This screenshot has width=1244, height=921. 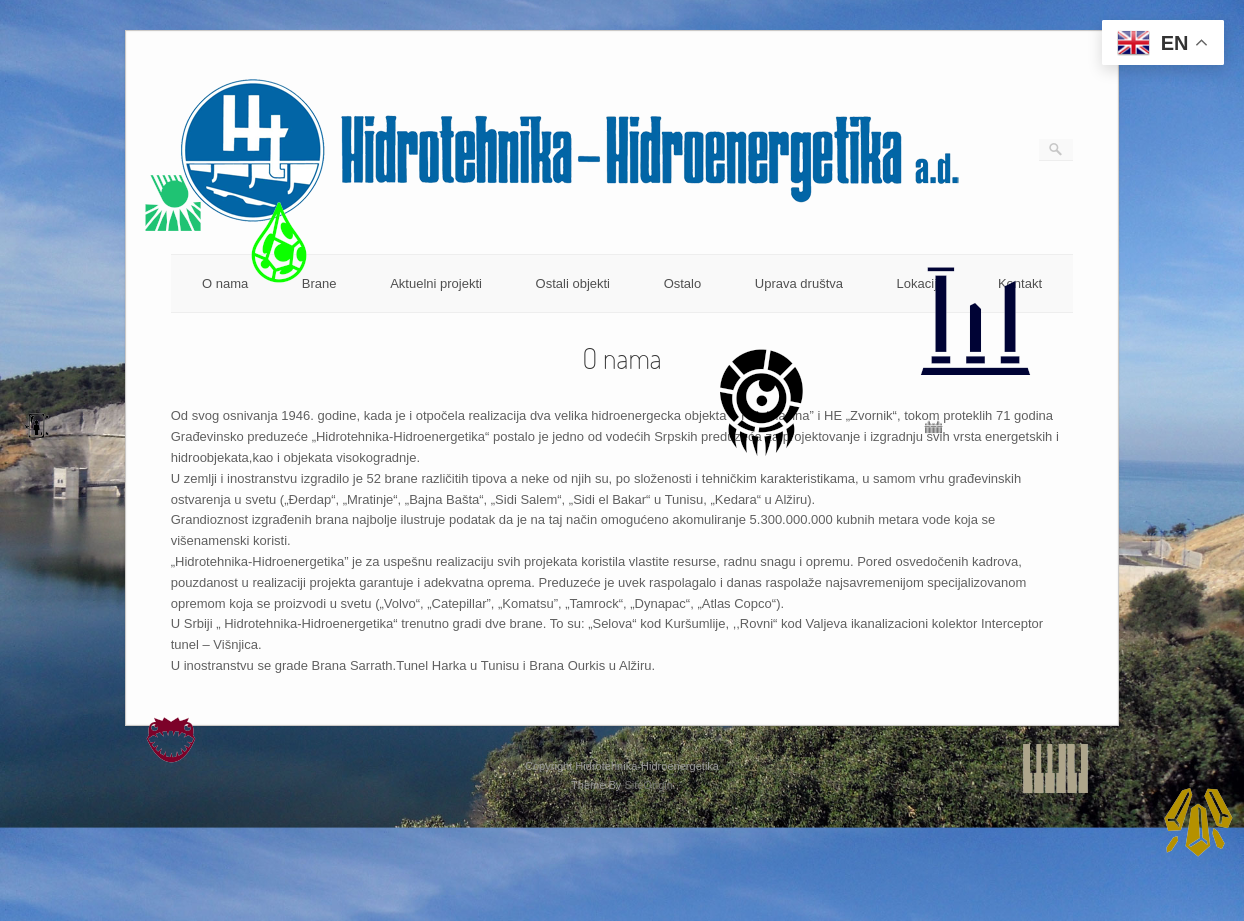 I want to click on defensive wall or barrier structure in a strategy game, so click(x=933, y=424).